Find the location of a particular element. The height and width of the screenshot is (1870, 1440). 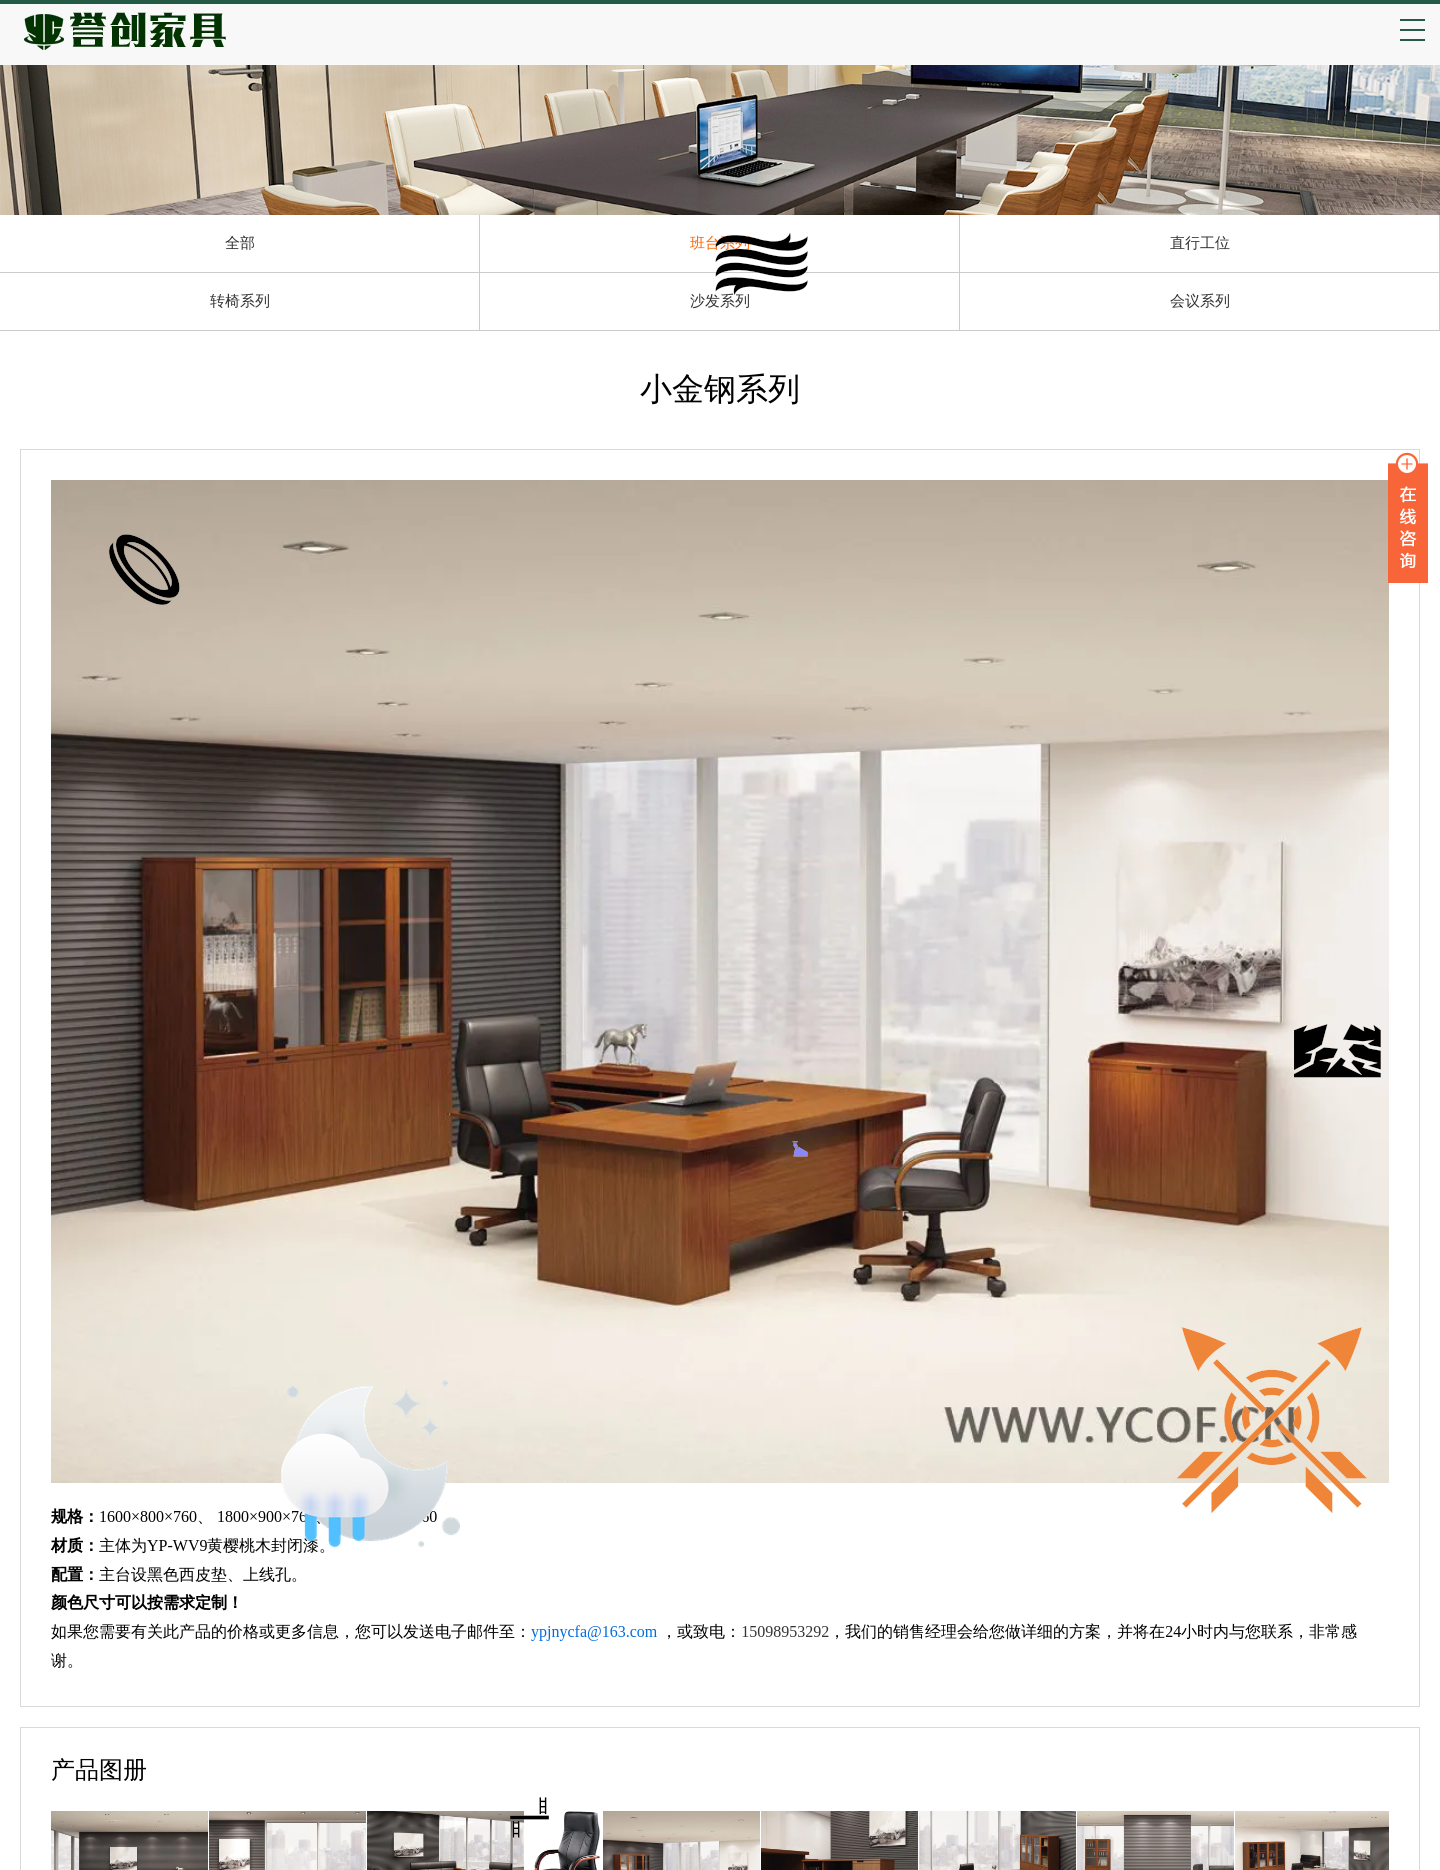

view tire or wheel settings is located at coordinates (145, 570).